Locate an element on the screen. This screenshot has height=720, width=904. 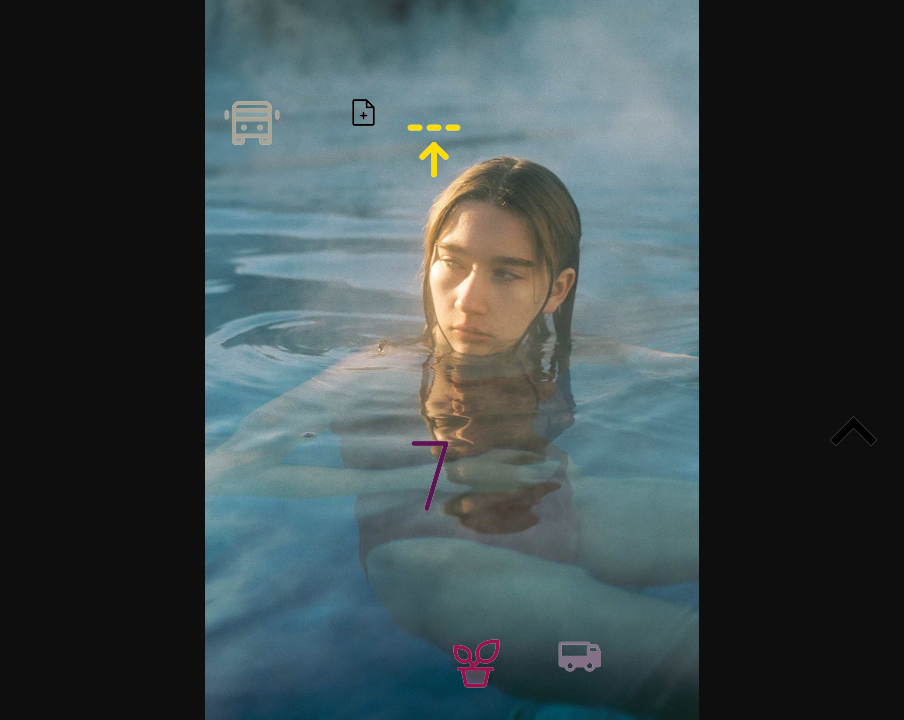
indicates the number seven in a list or sequence is located at coordinates (430, 476).